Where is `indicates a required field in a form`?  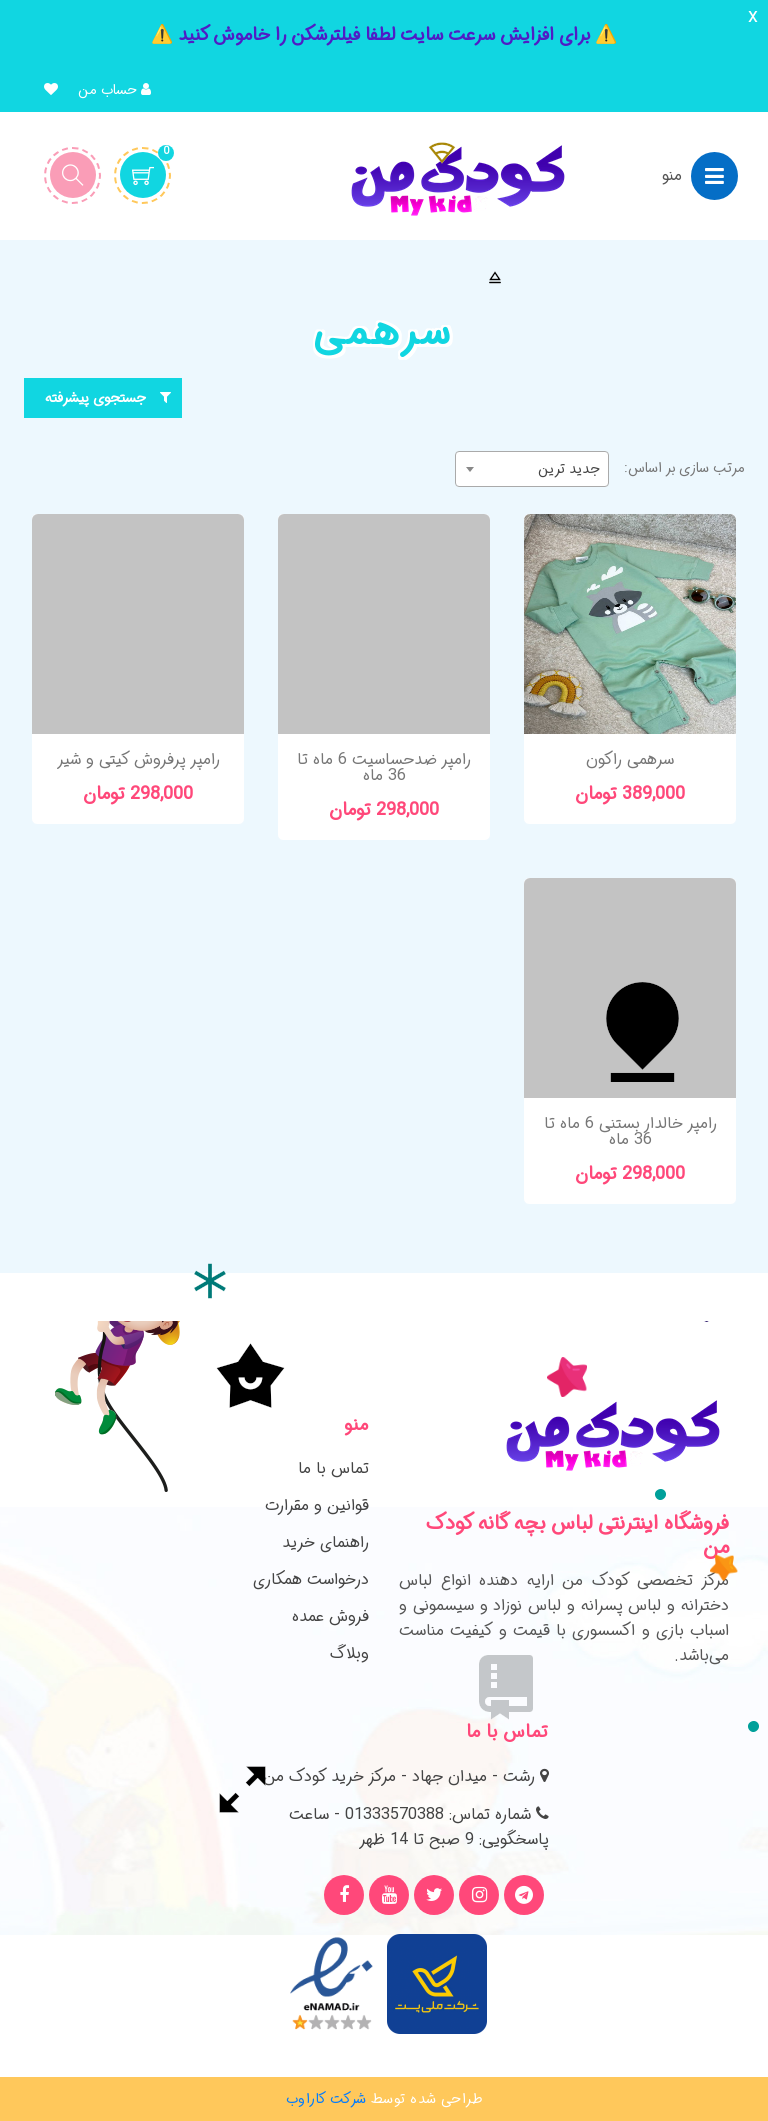 indicates a required field in a form is located at coordinates (210, 1281).